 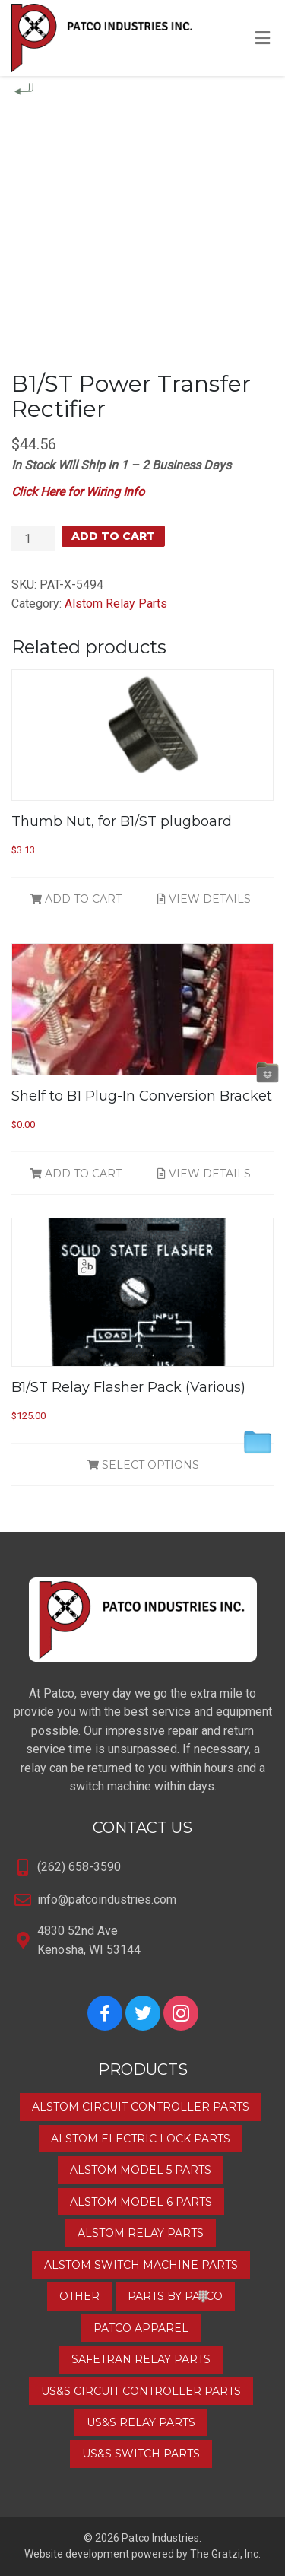 What do you see at coordinates (87, 1266) in the screenshot?
I see `access font and typography settings` at bounding box center [87, 1266].